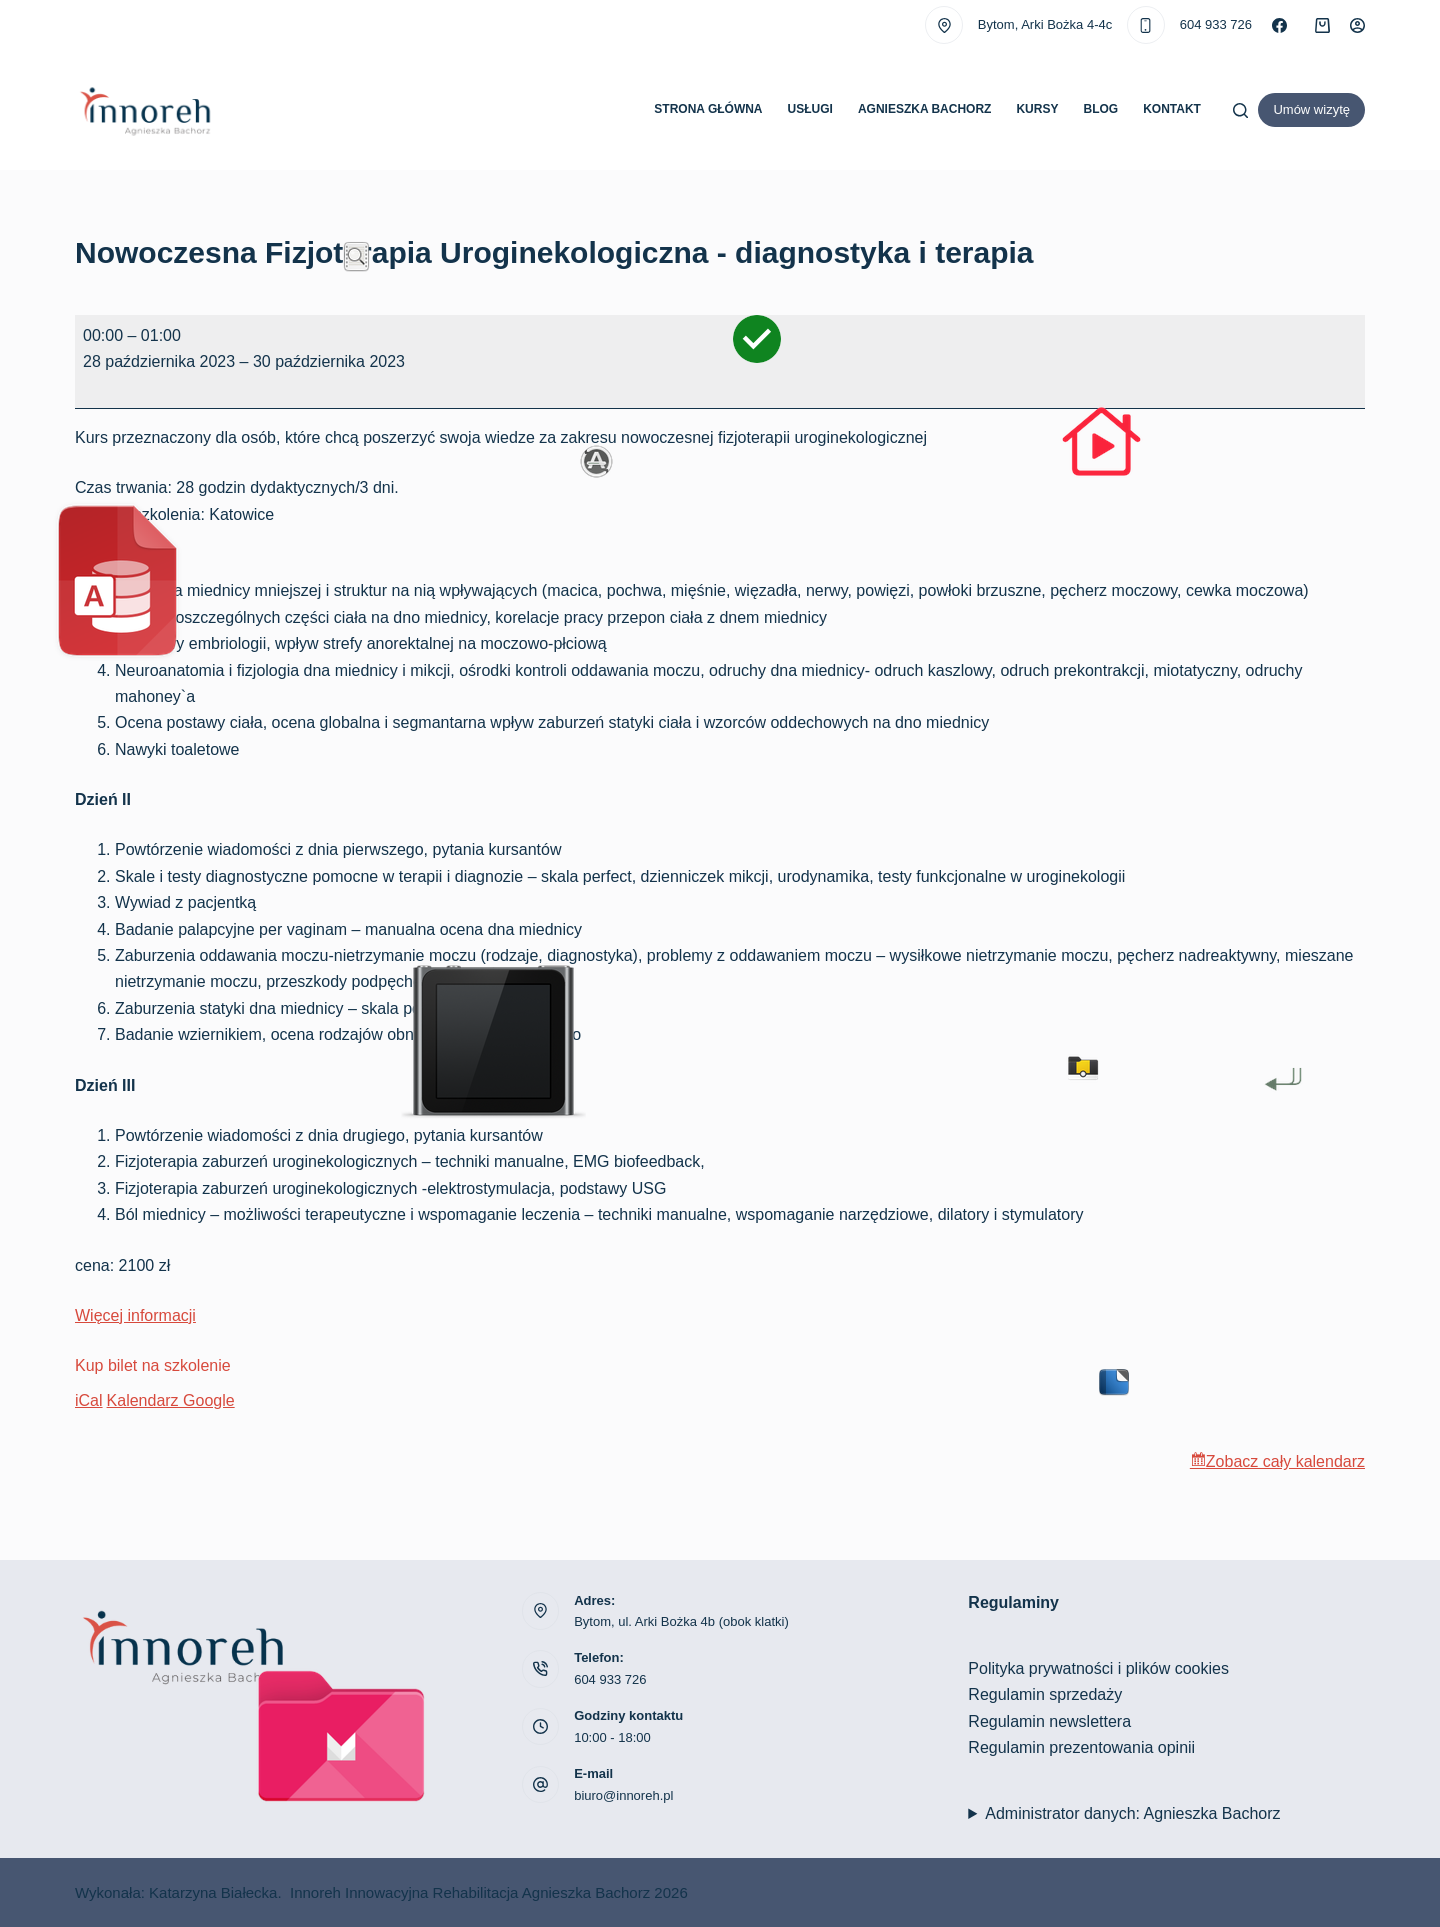 The image size is (1440, 1927). Describe the element at coordinates (596, 461) in the screenshot. I see `check for available system updates` at that location.